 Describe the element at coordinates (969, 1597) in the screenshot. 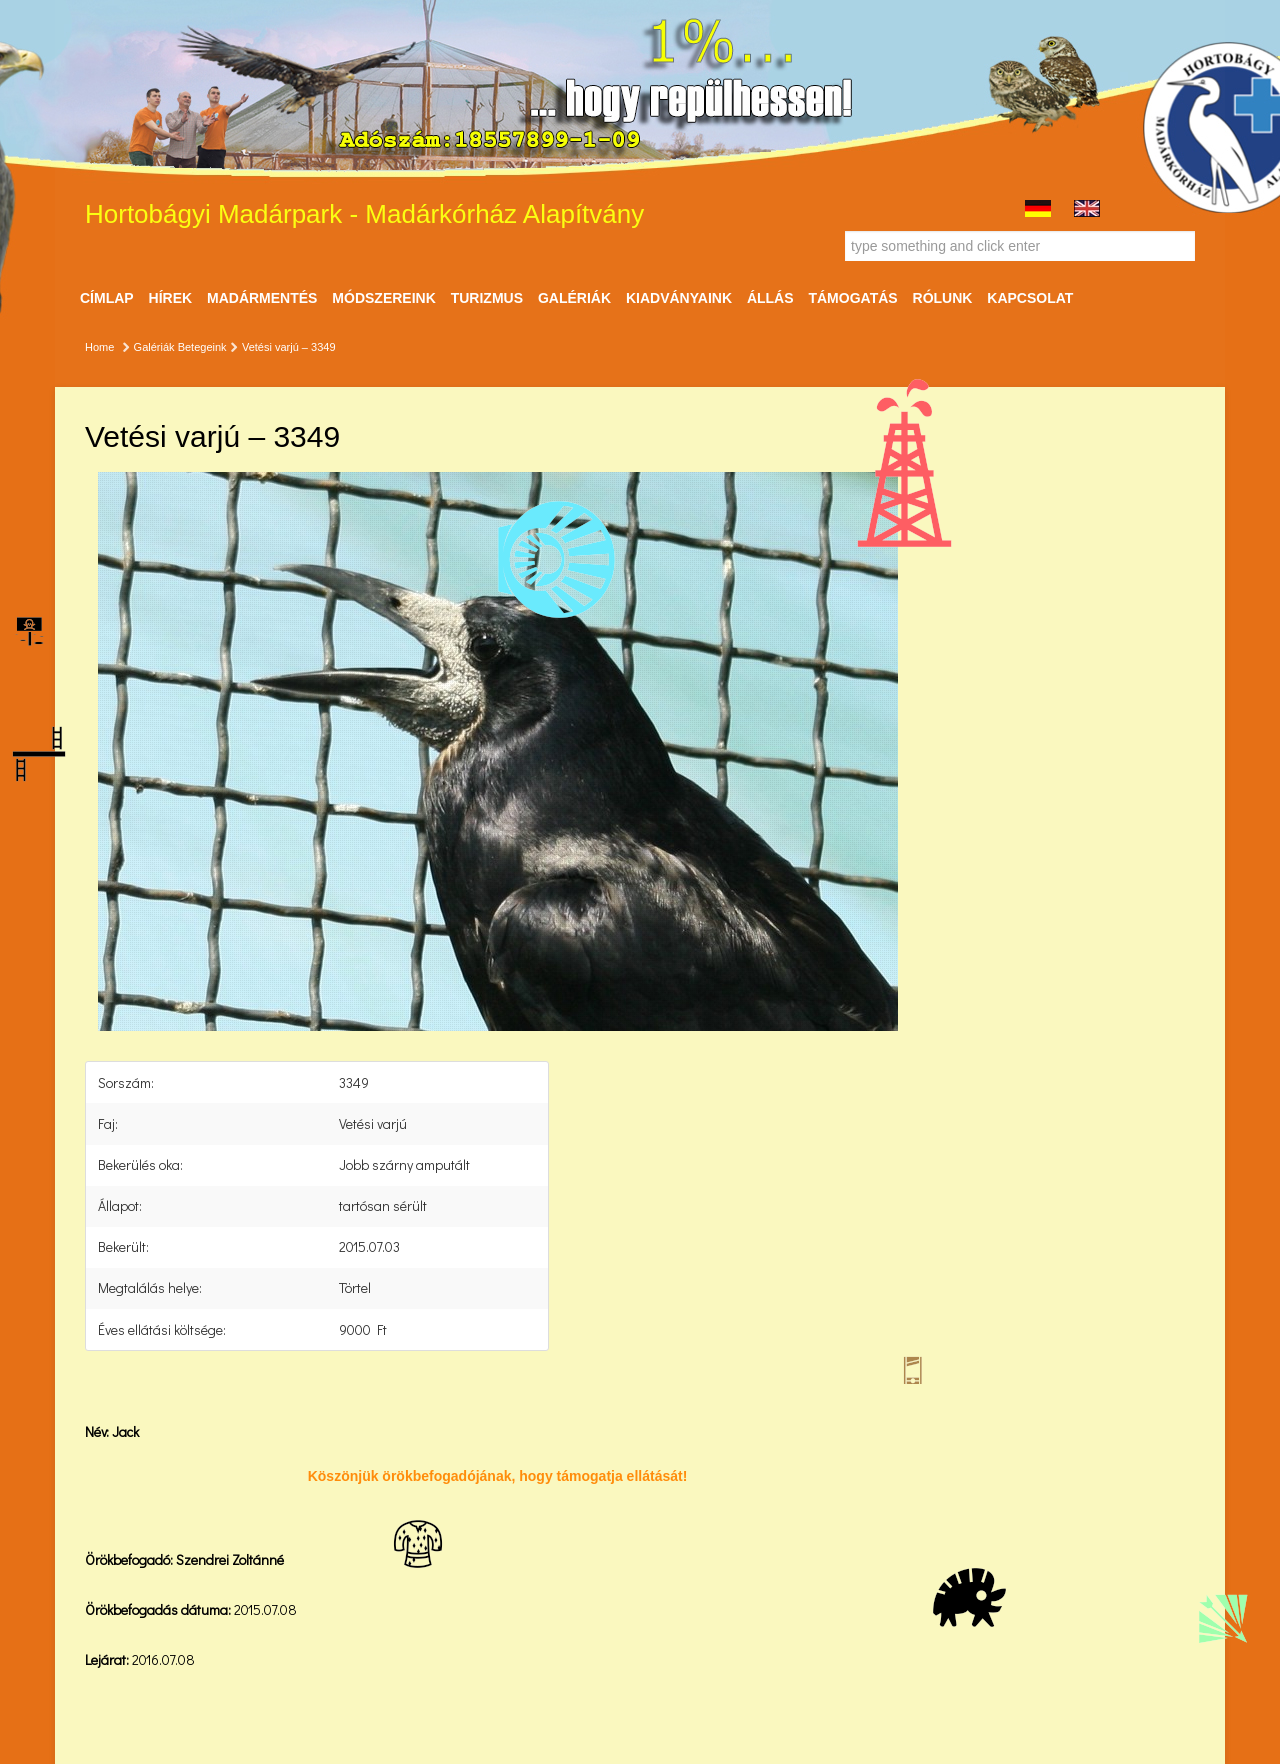

I see `select boar faction or clan emblem` at that location.